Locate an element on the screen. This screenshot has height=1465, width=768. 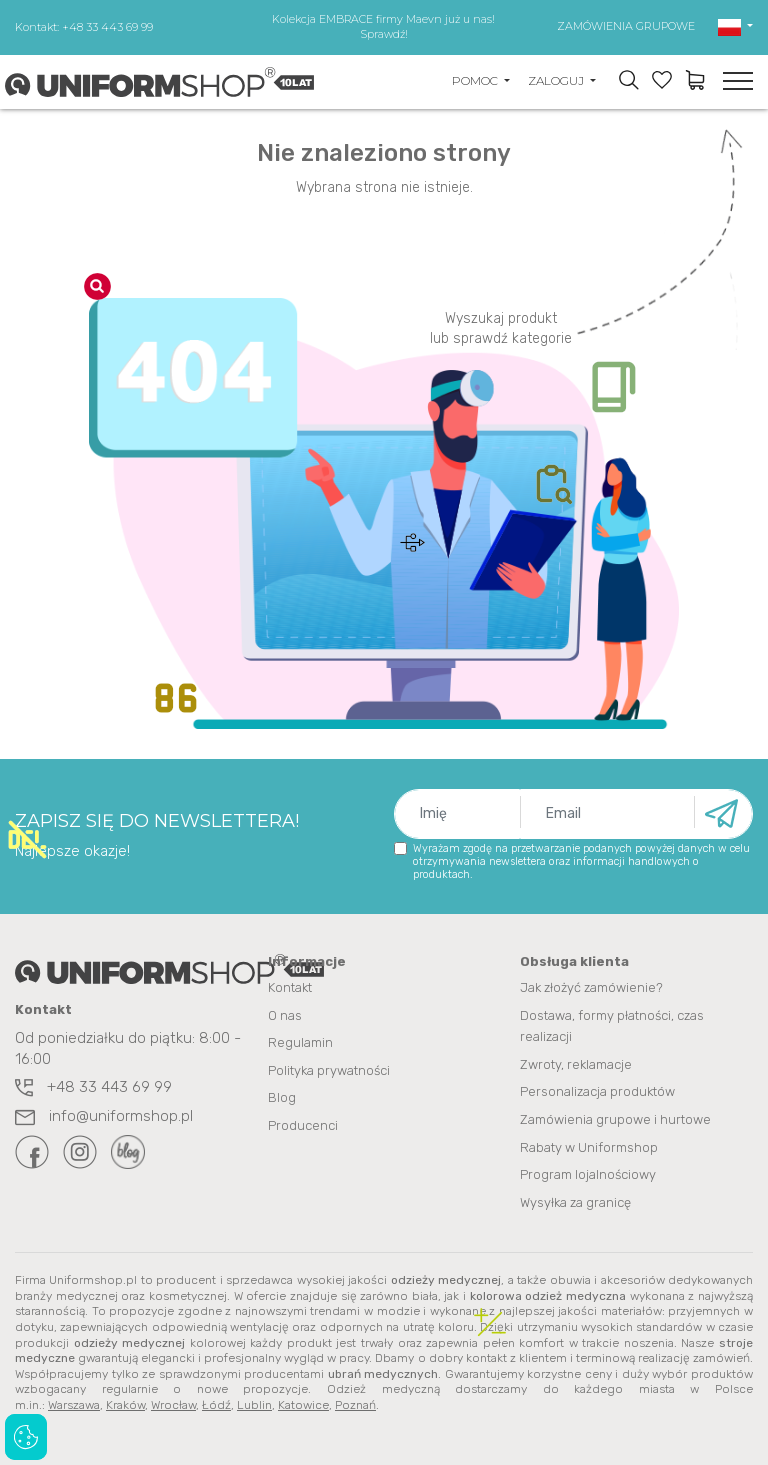
http delete request disabled or unavailable is located at coordinates (27, 839).